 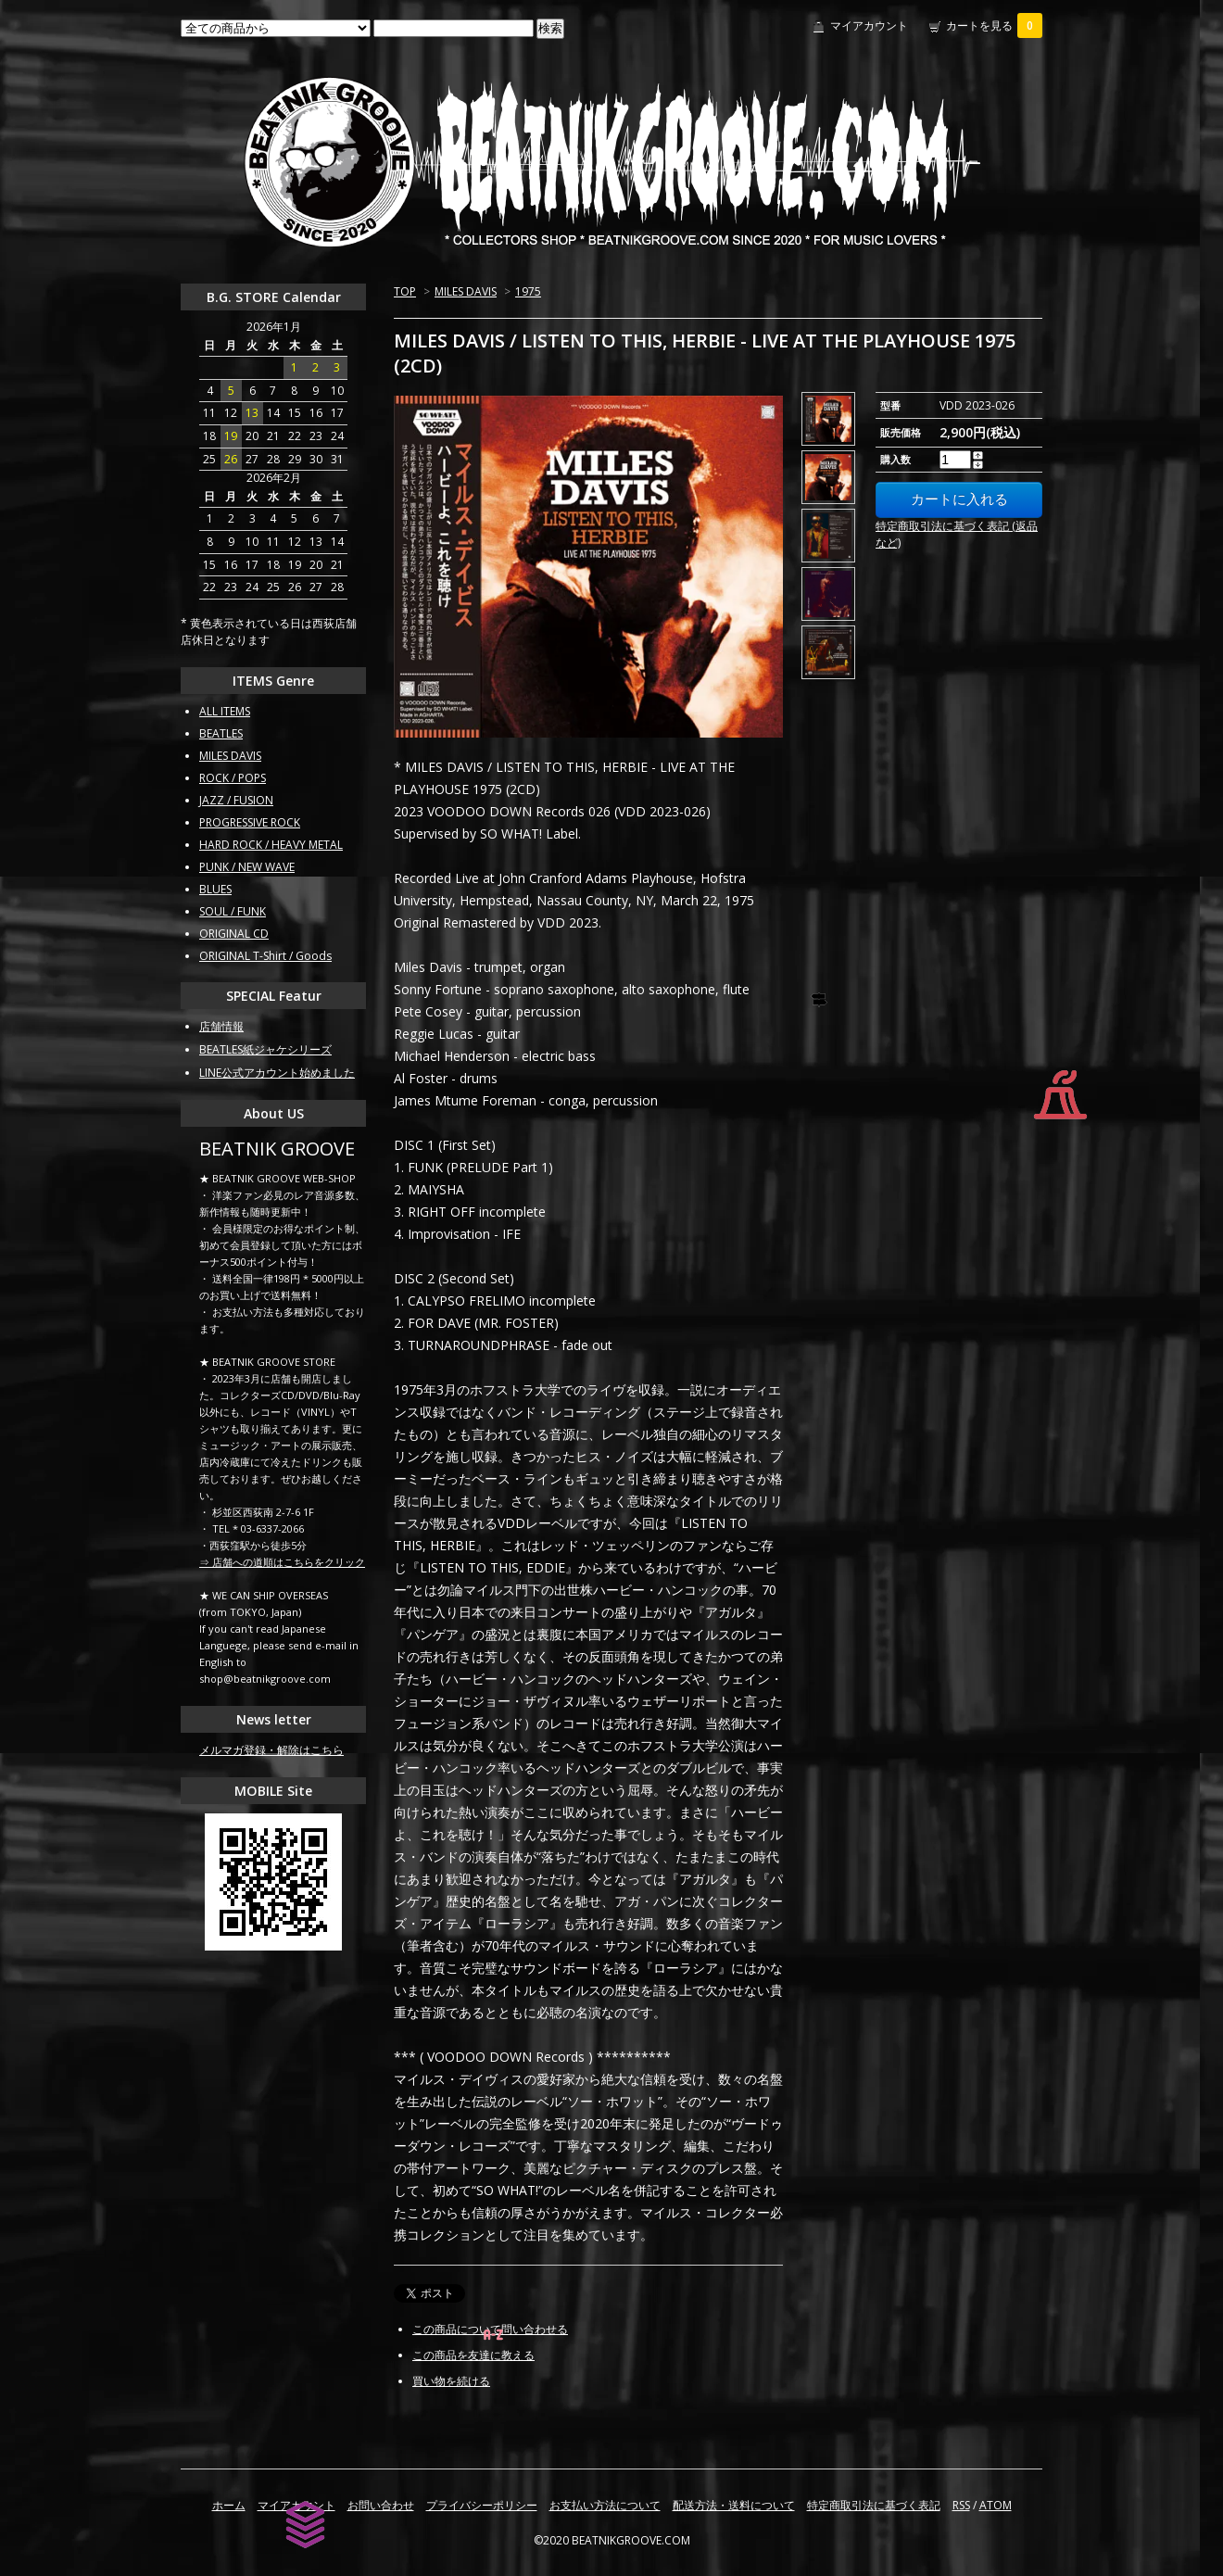 What do you see at coordinates (305, 2524) in the screenshot?
I see `view layers or stacked items` at bounding box center [305, 2524].